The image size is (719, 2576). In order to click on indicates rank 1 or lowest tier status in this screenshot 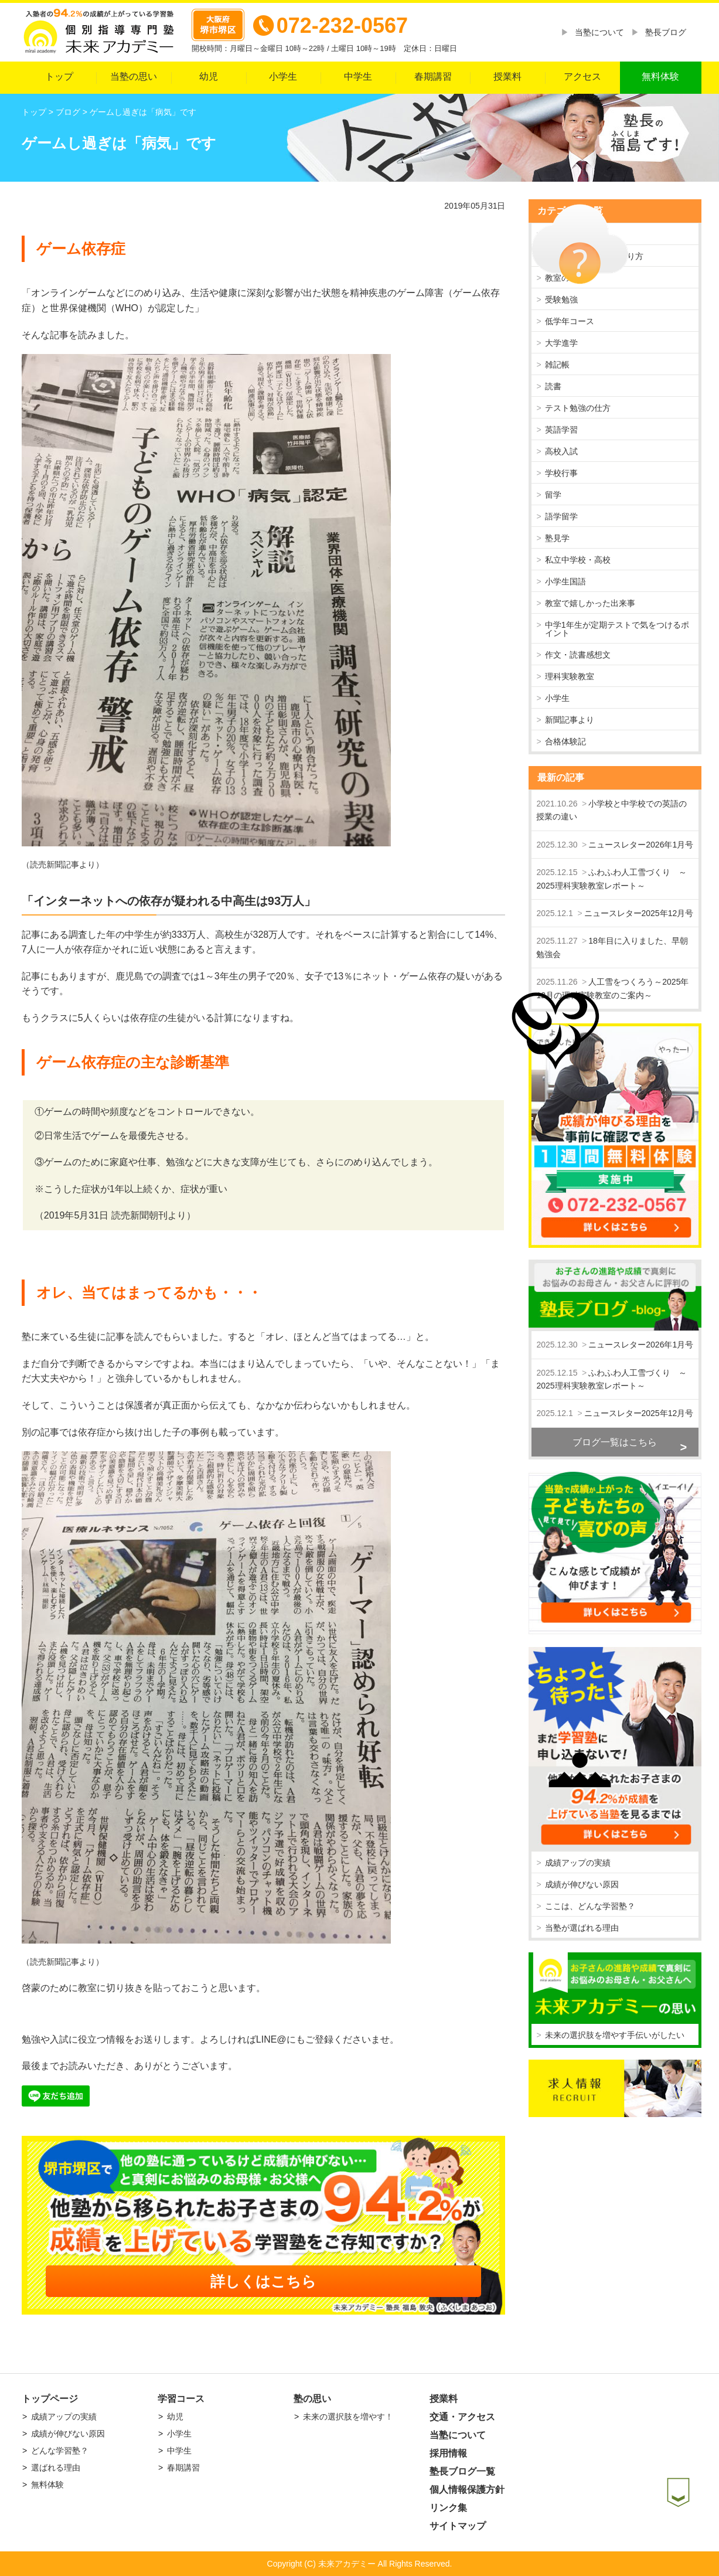, I will do `click(678, 2492)`.